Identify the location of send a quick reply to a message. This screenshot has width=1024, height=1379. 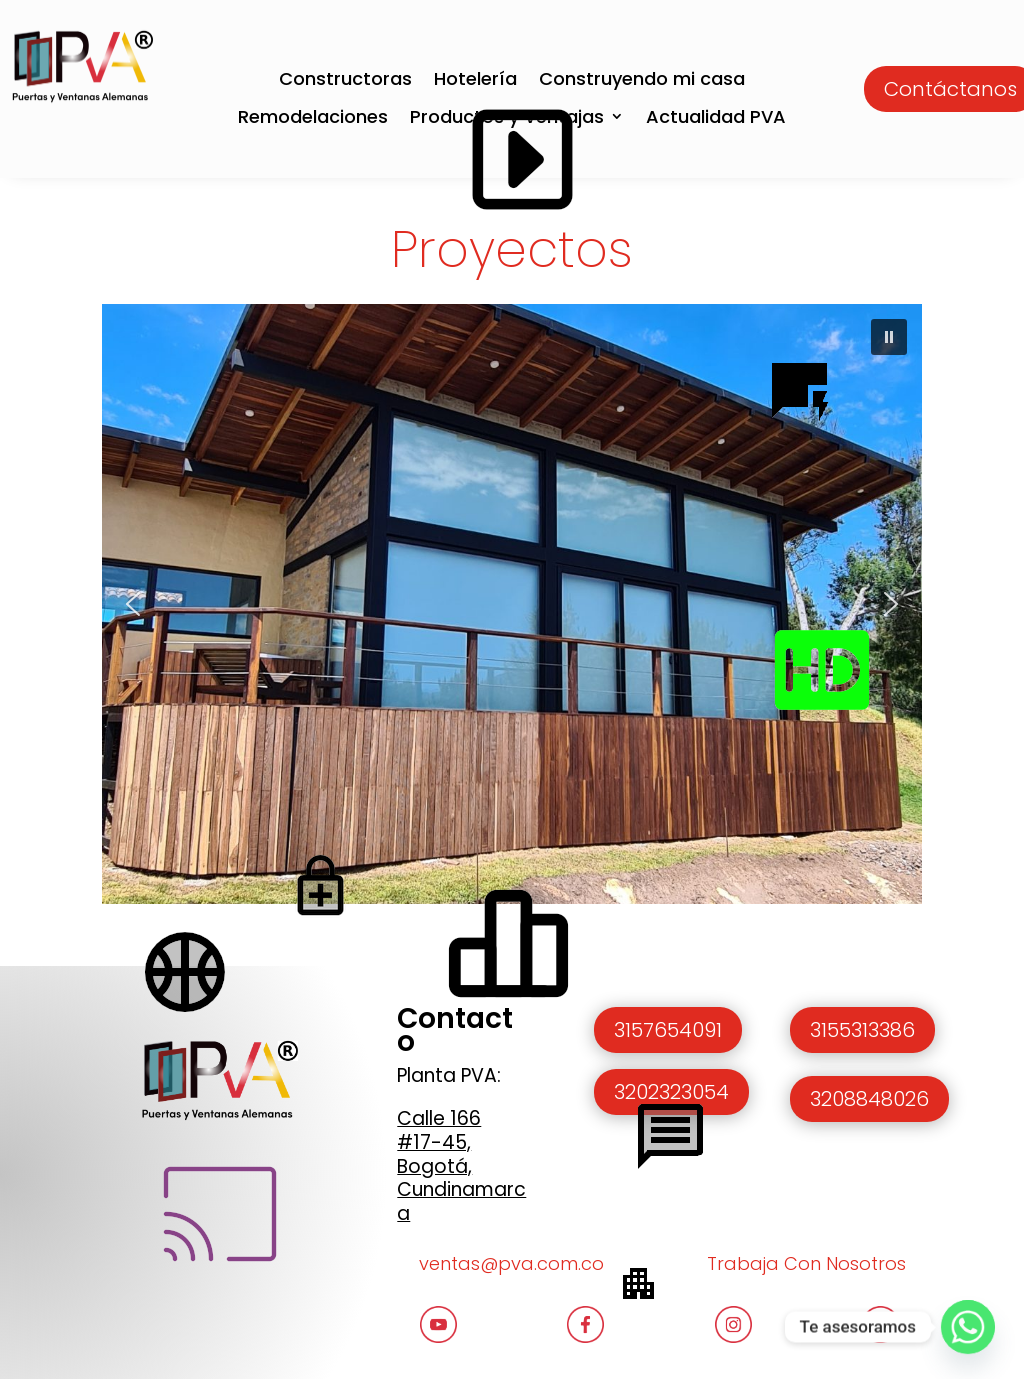
(799, 390).